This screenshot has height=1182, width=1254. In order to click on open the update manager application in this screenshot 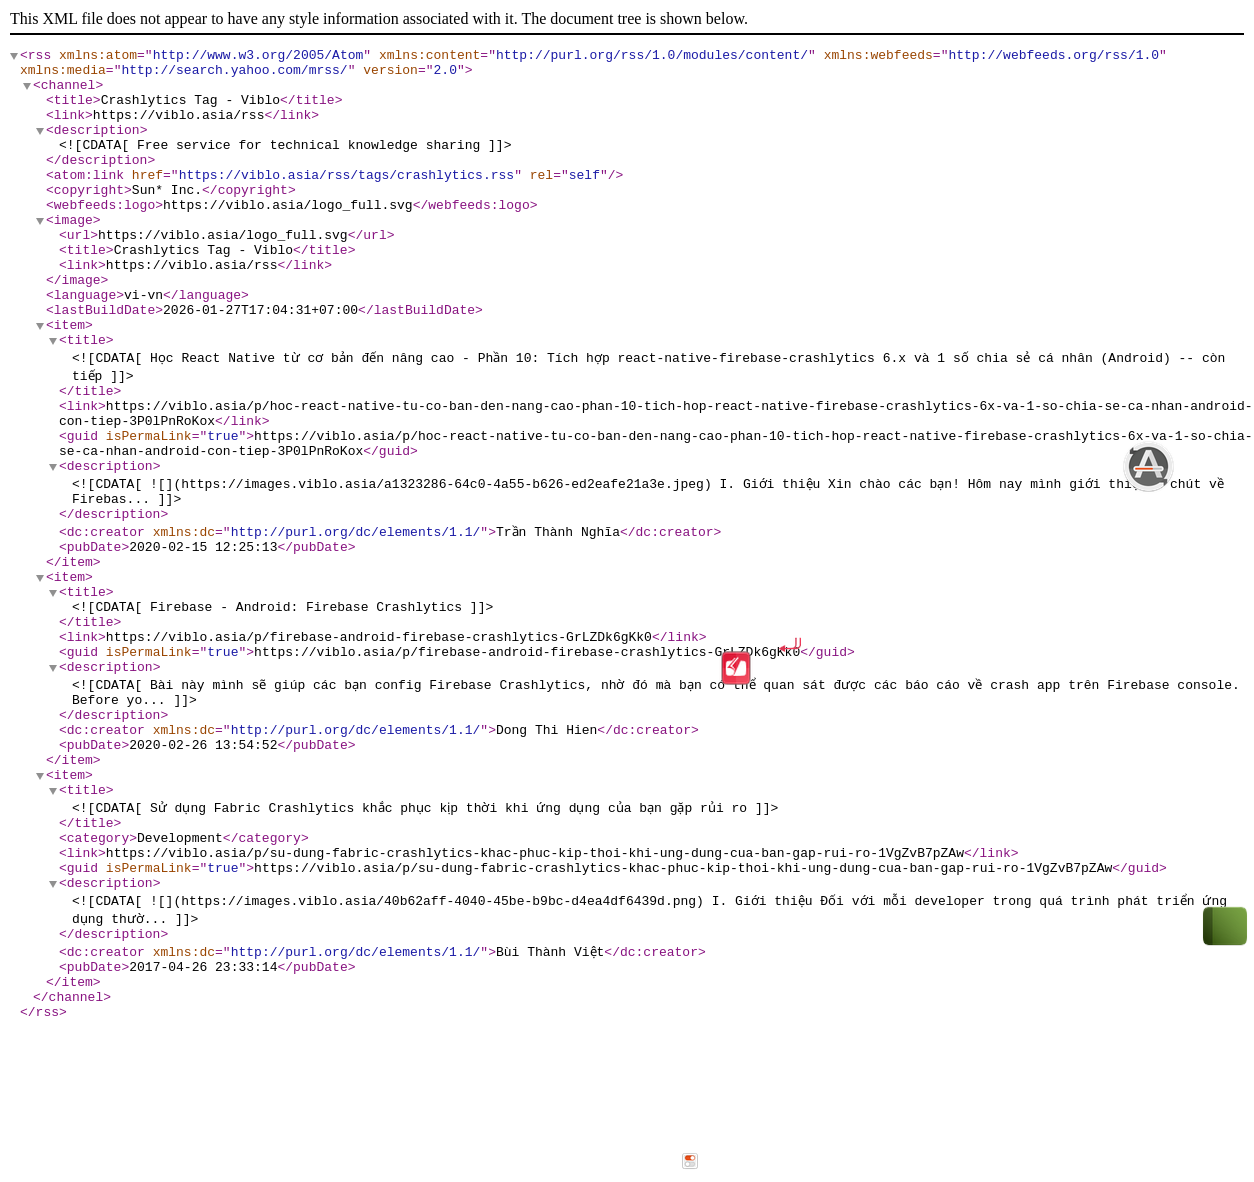, I will do `click(1148, 466)`.